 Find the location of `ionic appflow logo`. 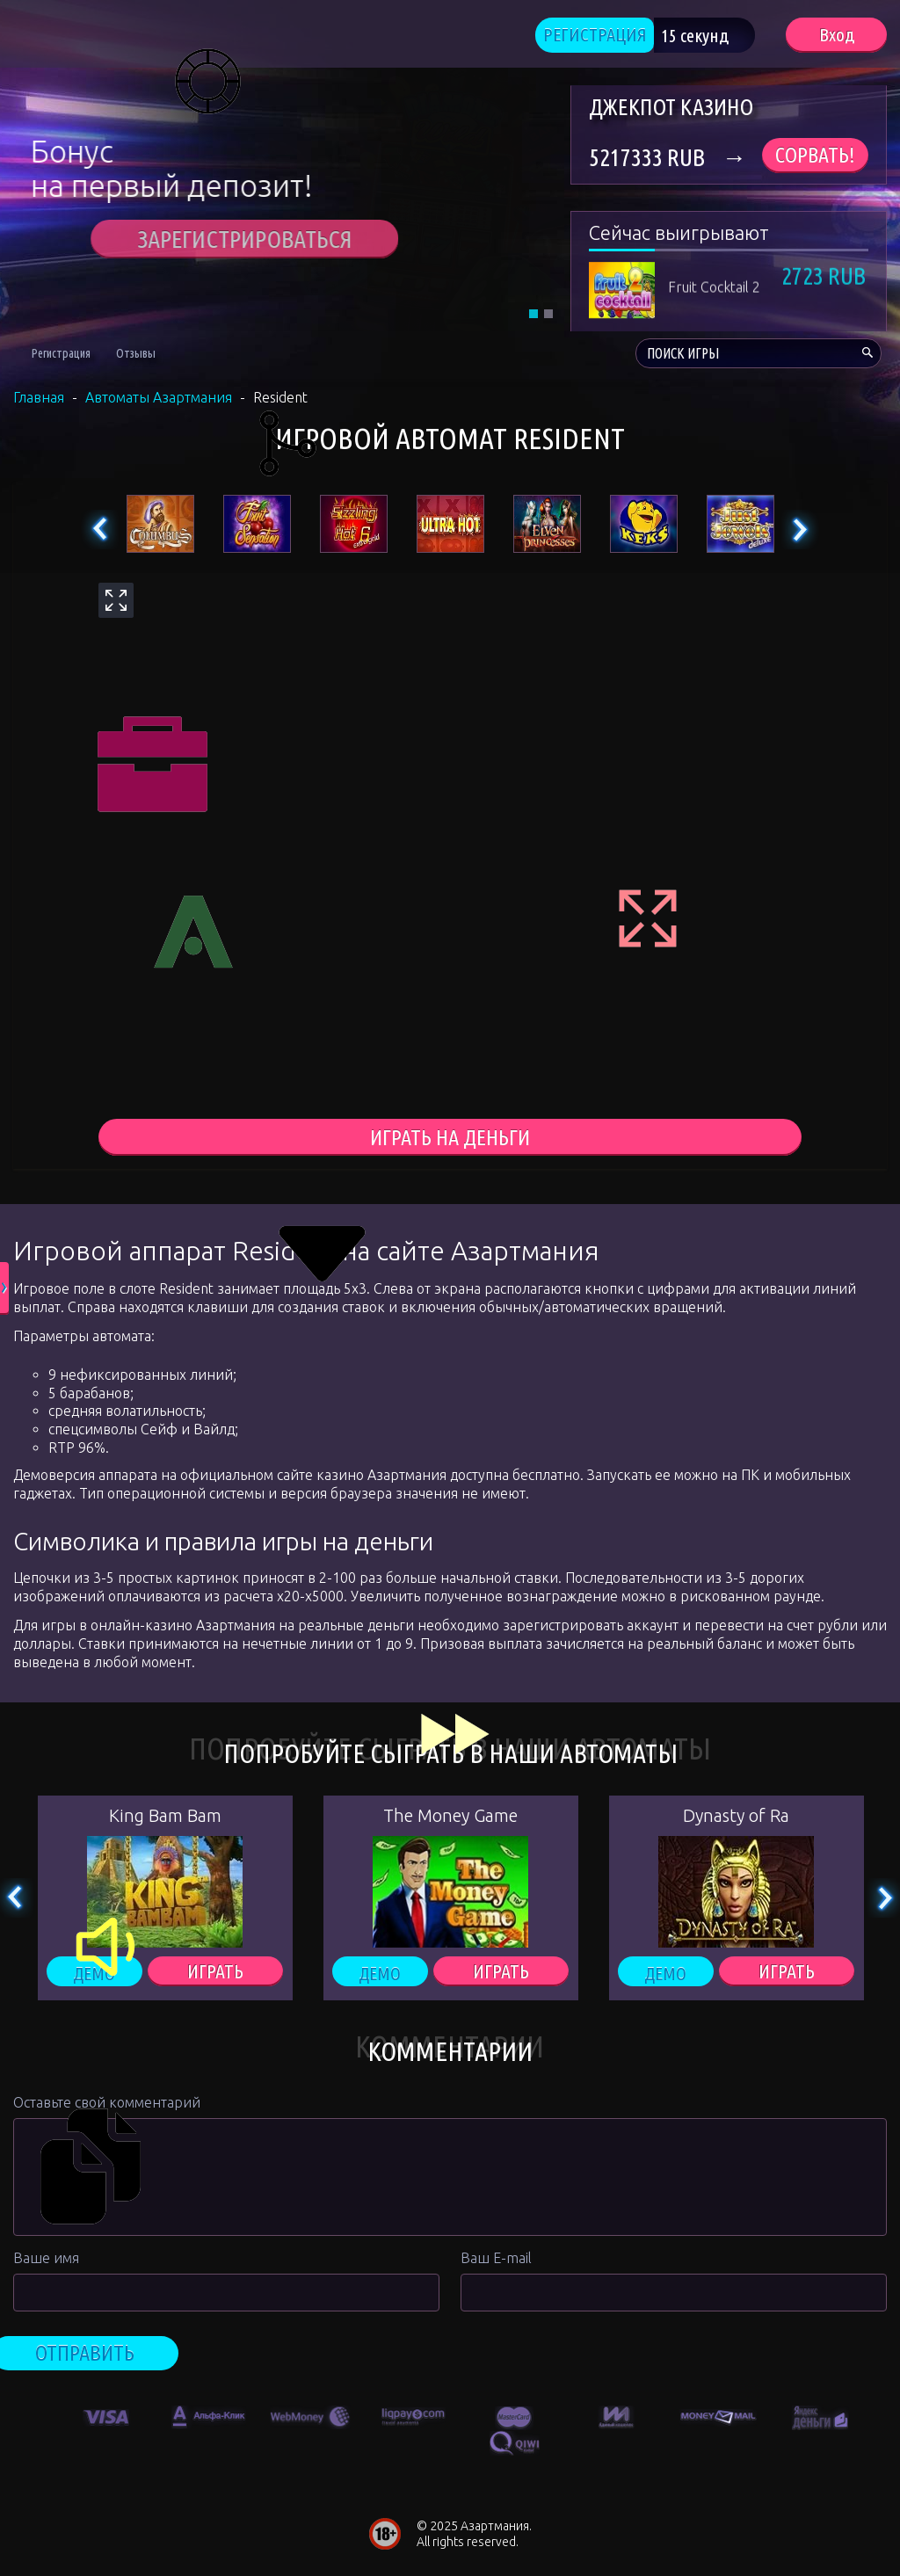

ionic appflow logo is located at coordinates (193, 932).